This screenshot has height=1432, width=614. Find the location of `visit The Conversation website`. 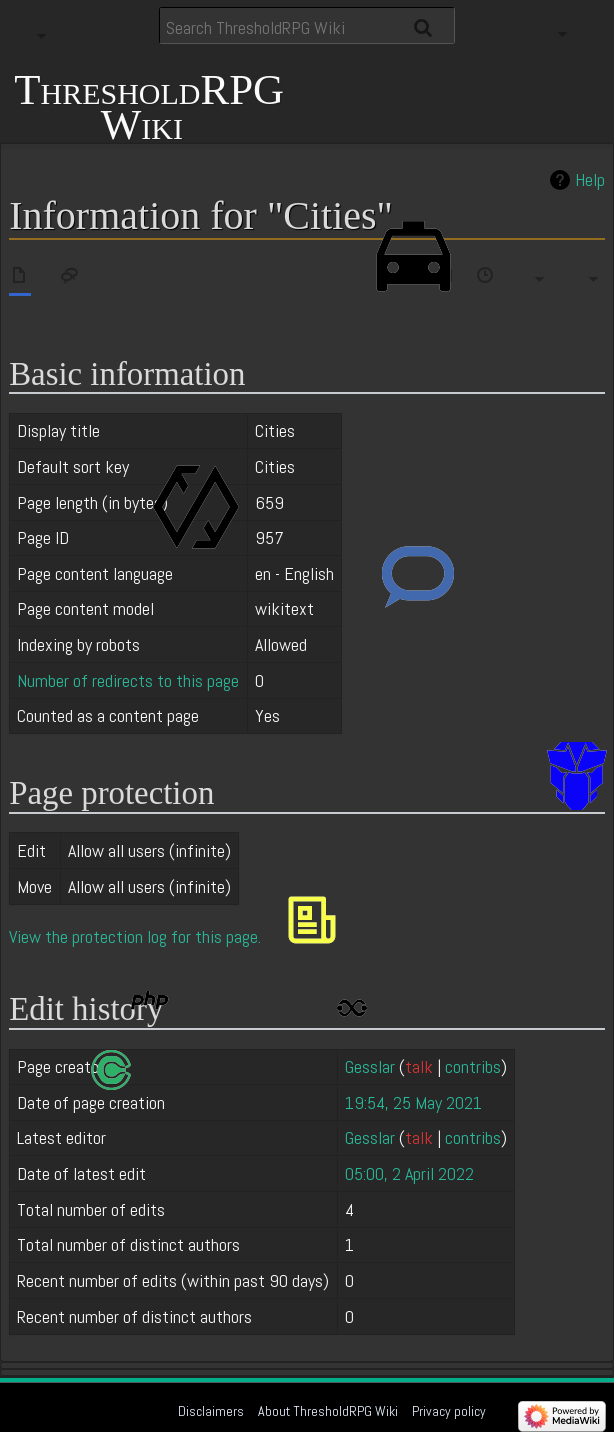

visit The Conversation website is located at coordinates (418, 577).